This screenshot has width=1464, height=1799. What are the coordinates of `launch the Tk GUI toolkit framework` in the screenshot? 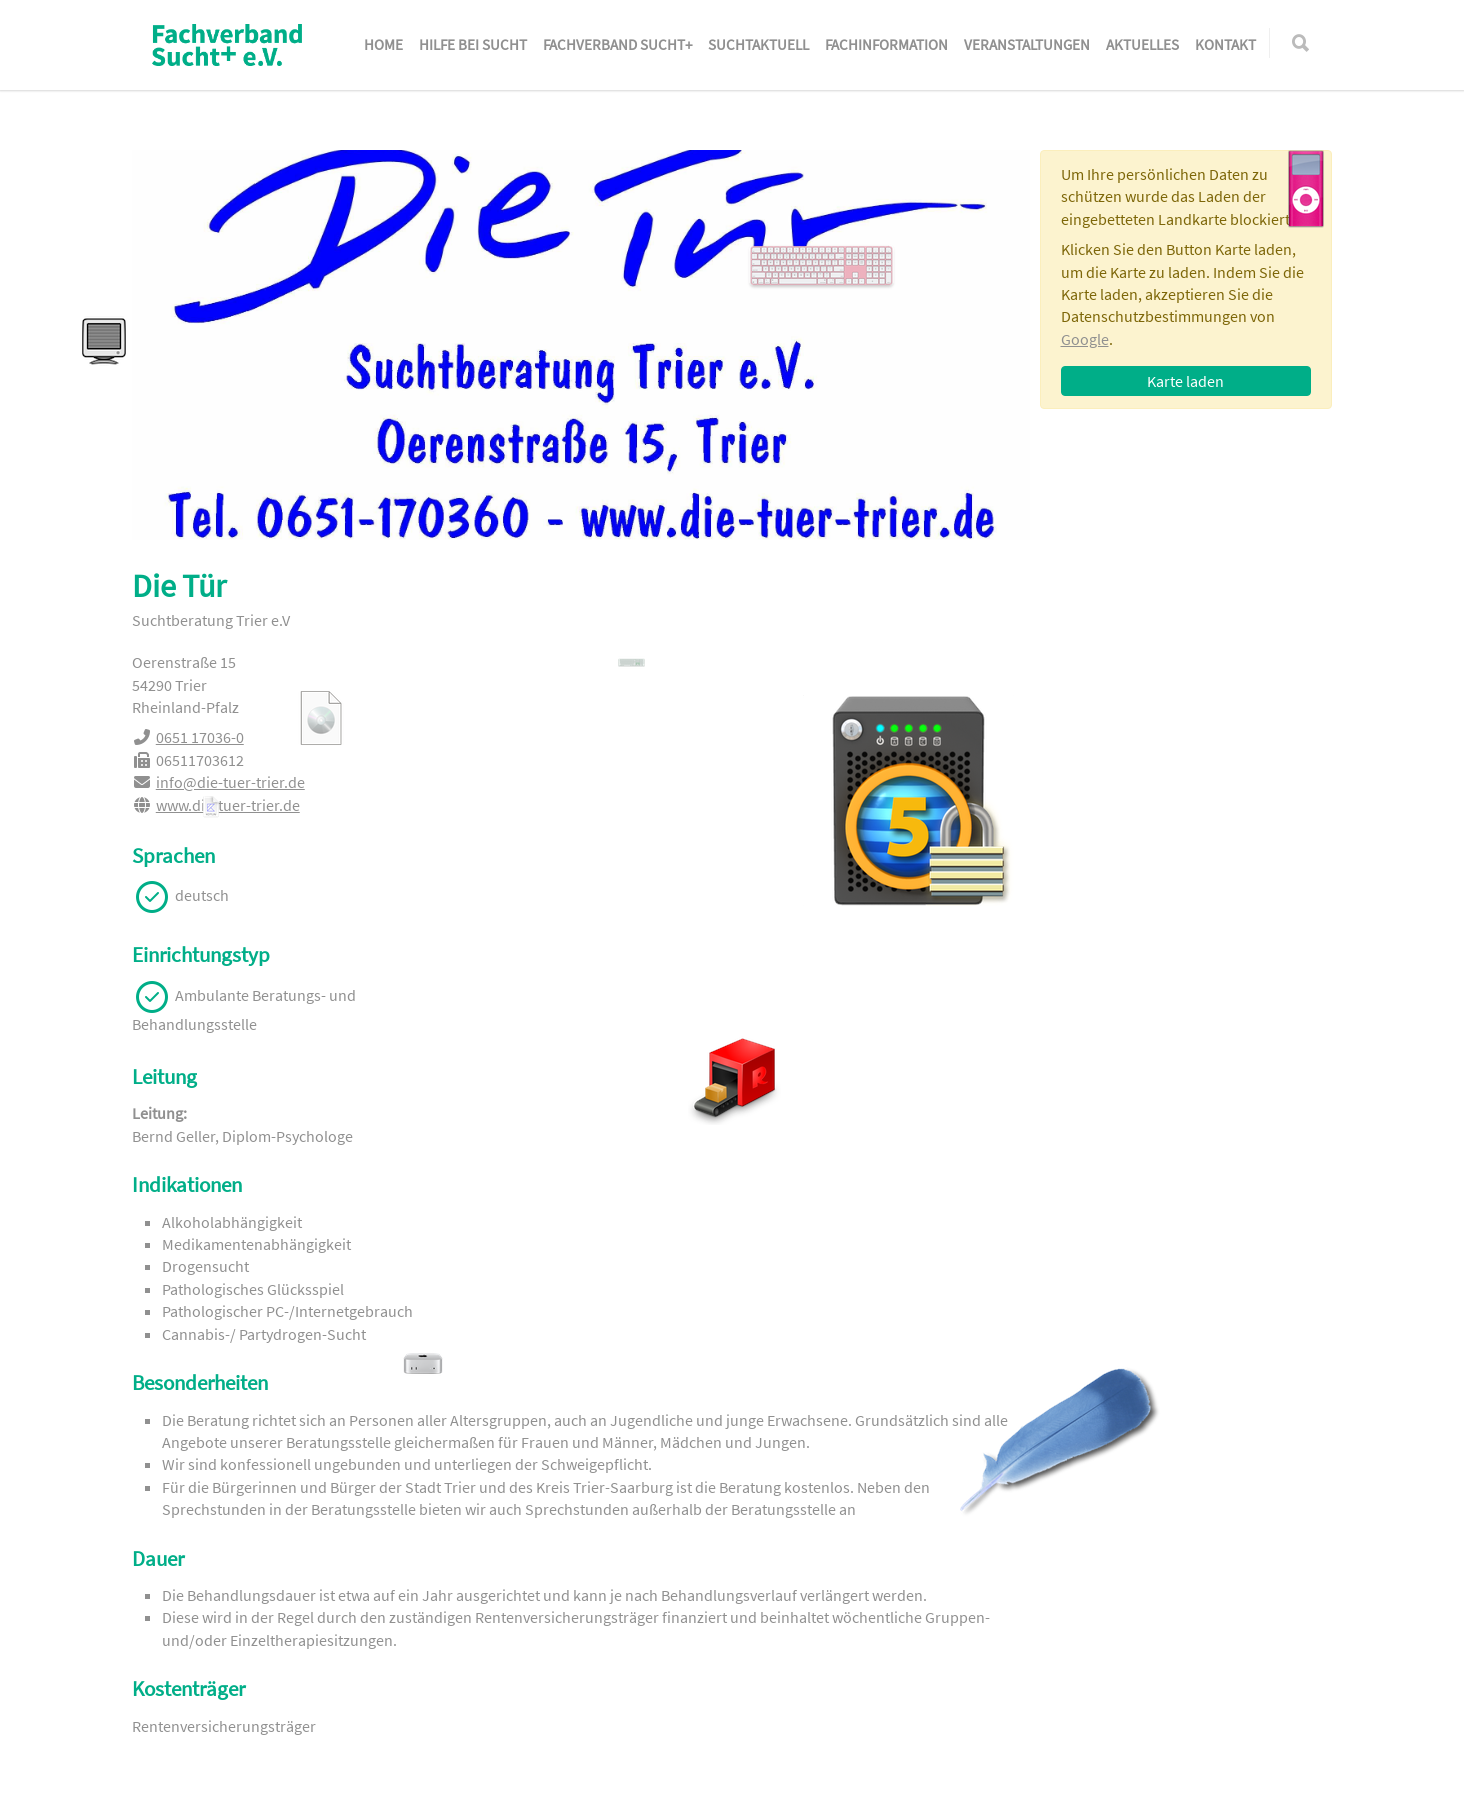 It's located at (1060, 1439).